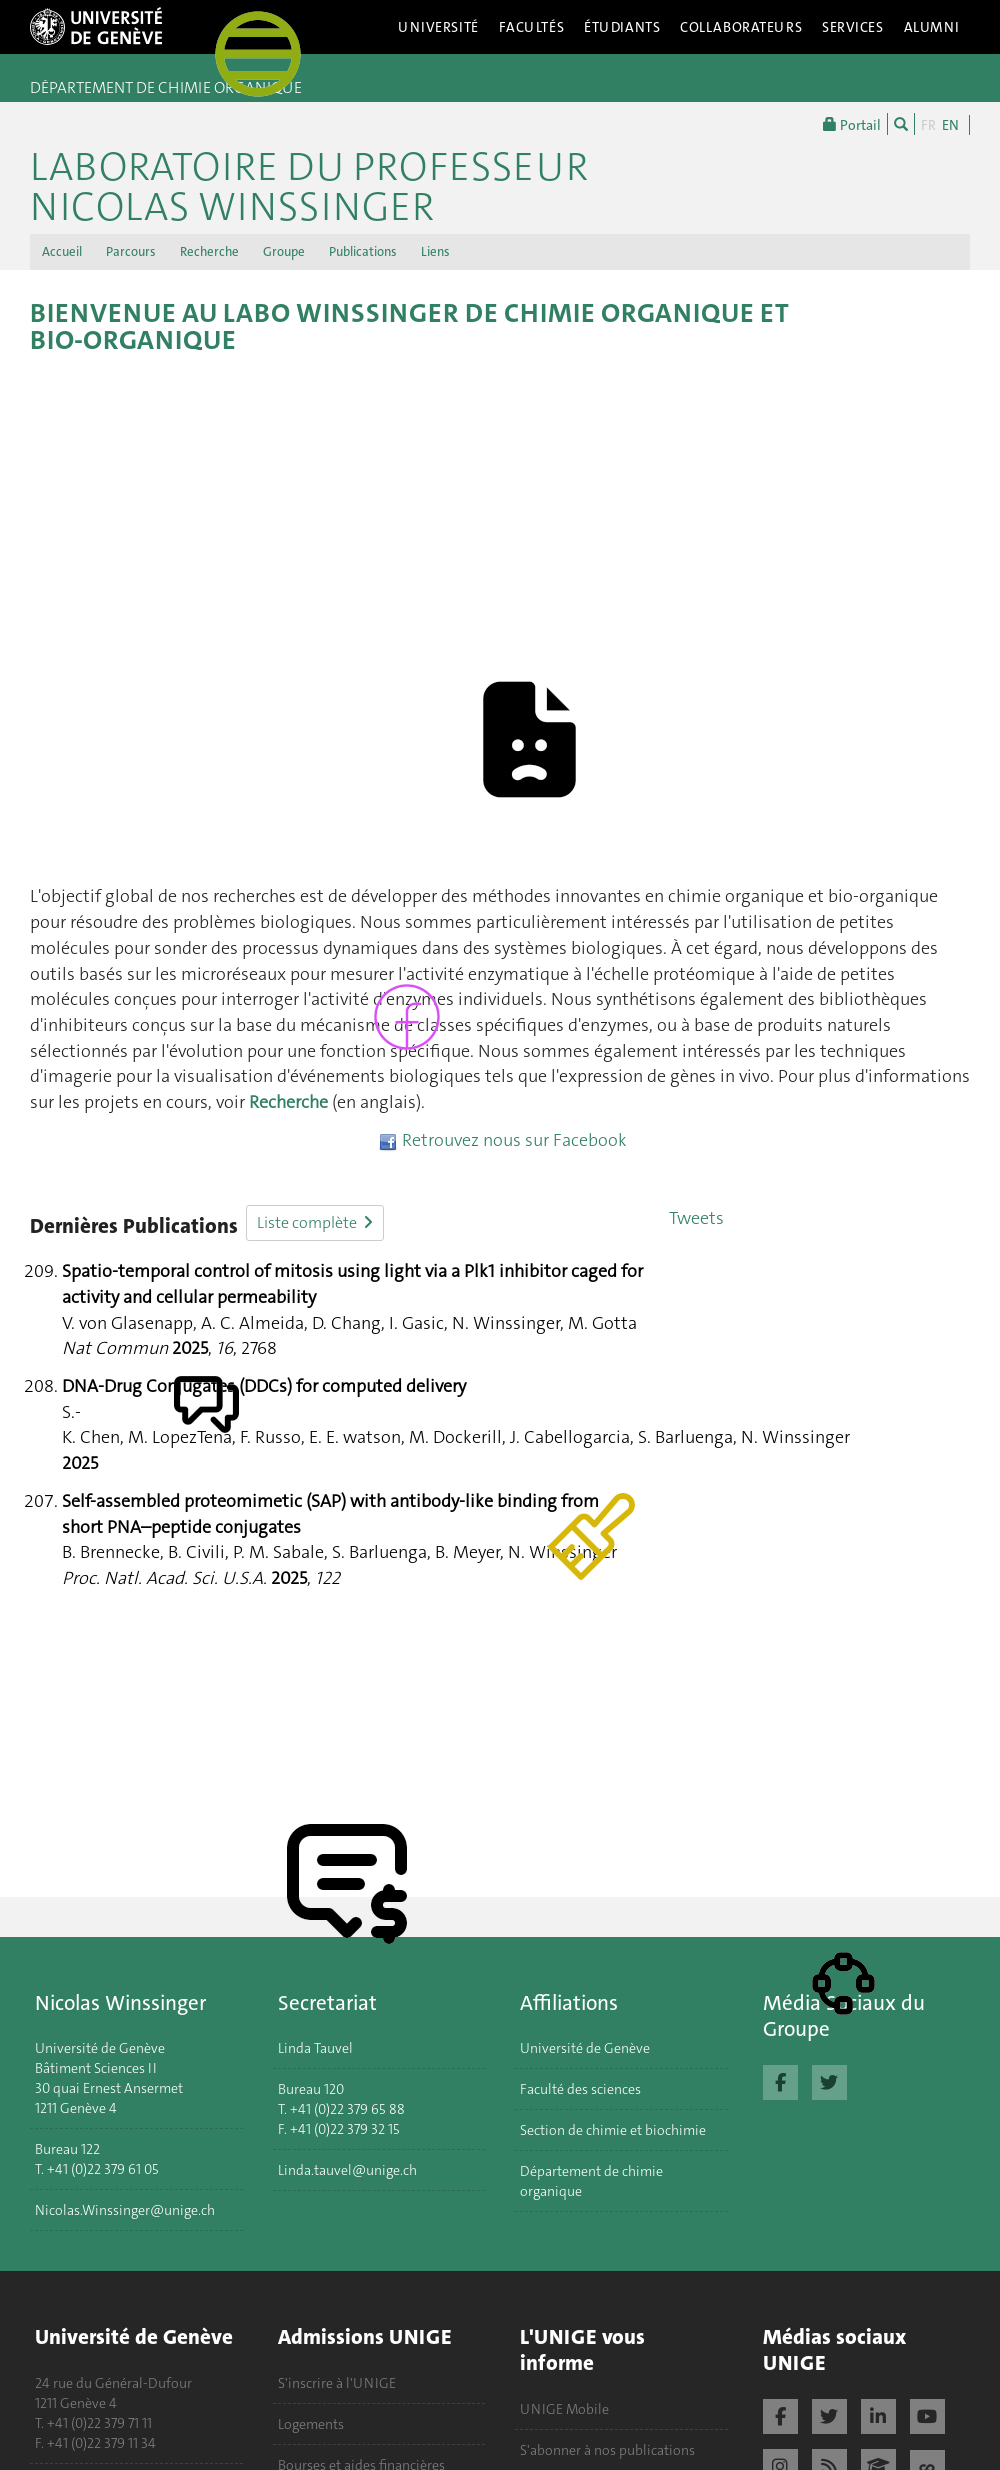 The width and height of the screenshot is (1000, 2470). What do you see at coordinates (347, 1878) in the screenshot?
I see `view payment-related messages` at bounding box center [347, 1878].